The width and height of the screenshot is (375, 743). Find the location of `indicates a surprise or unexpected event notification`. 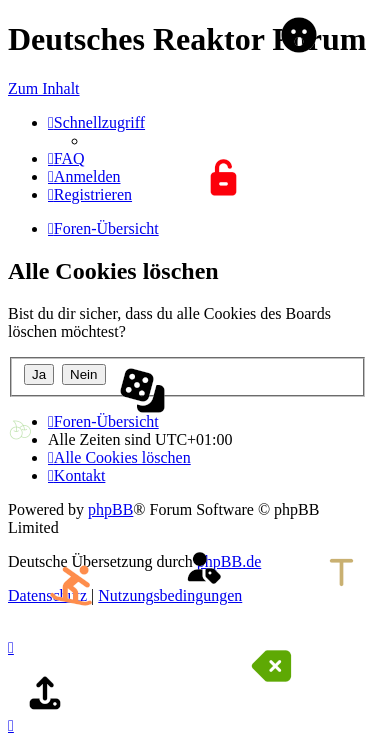

indicates a surprise or unexpected event notification is located at coordinates (299, 35).